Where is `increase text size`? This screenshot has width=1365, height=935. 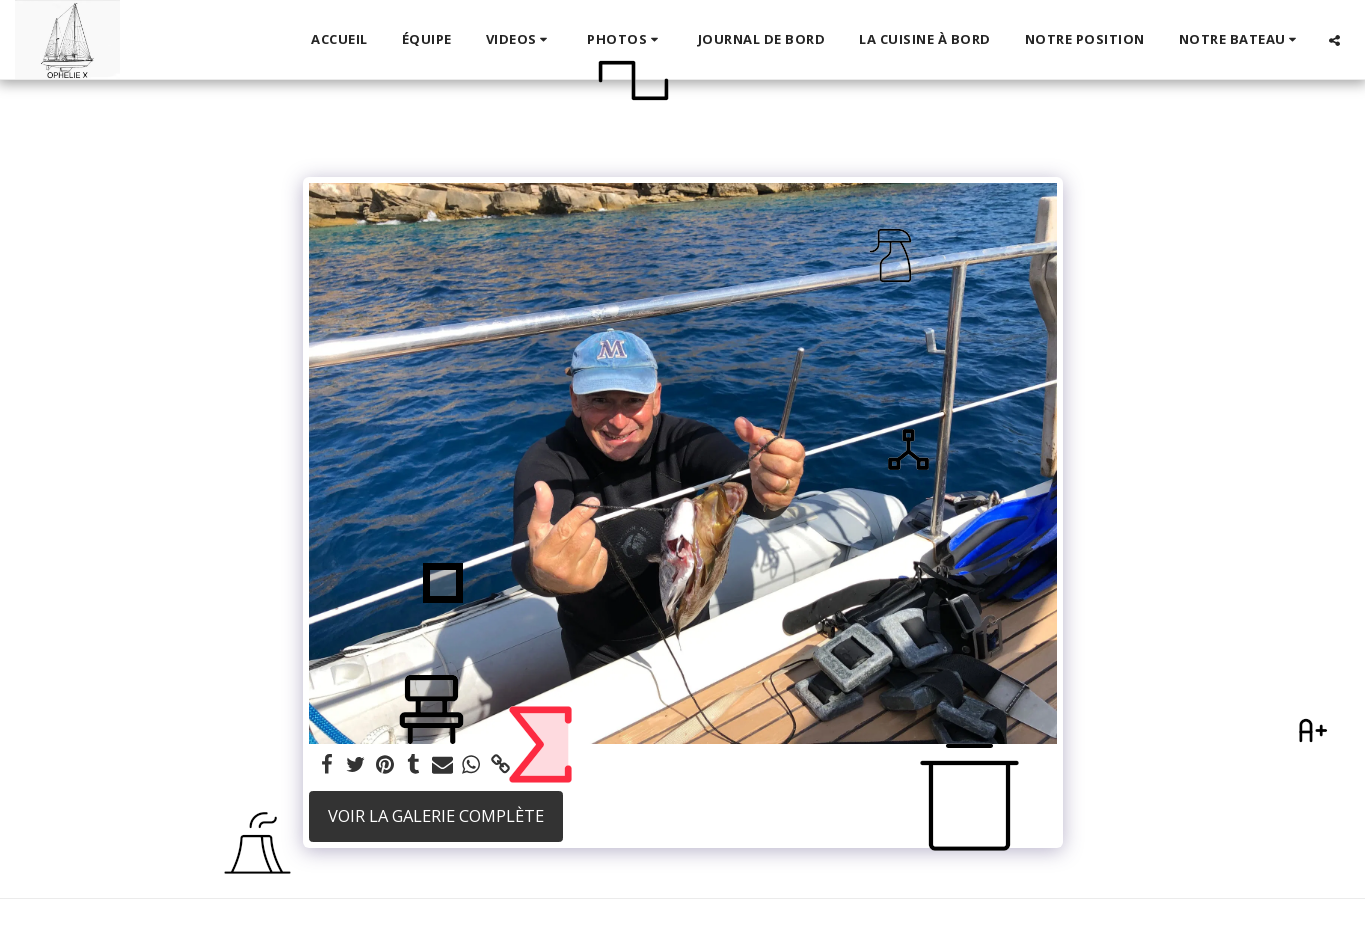 increase text size is located at coordinates (1312, 730).